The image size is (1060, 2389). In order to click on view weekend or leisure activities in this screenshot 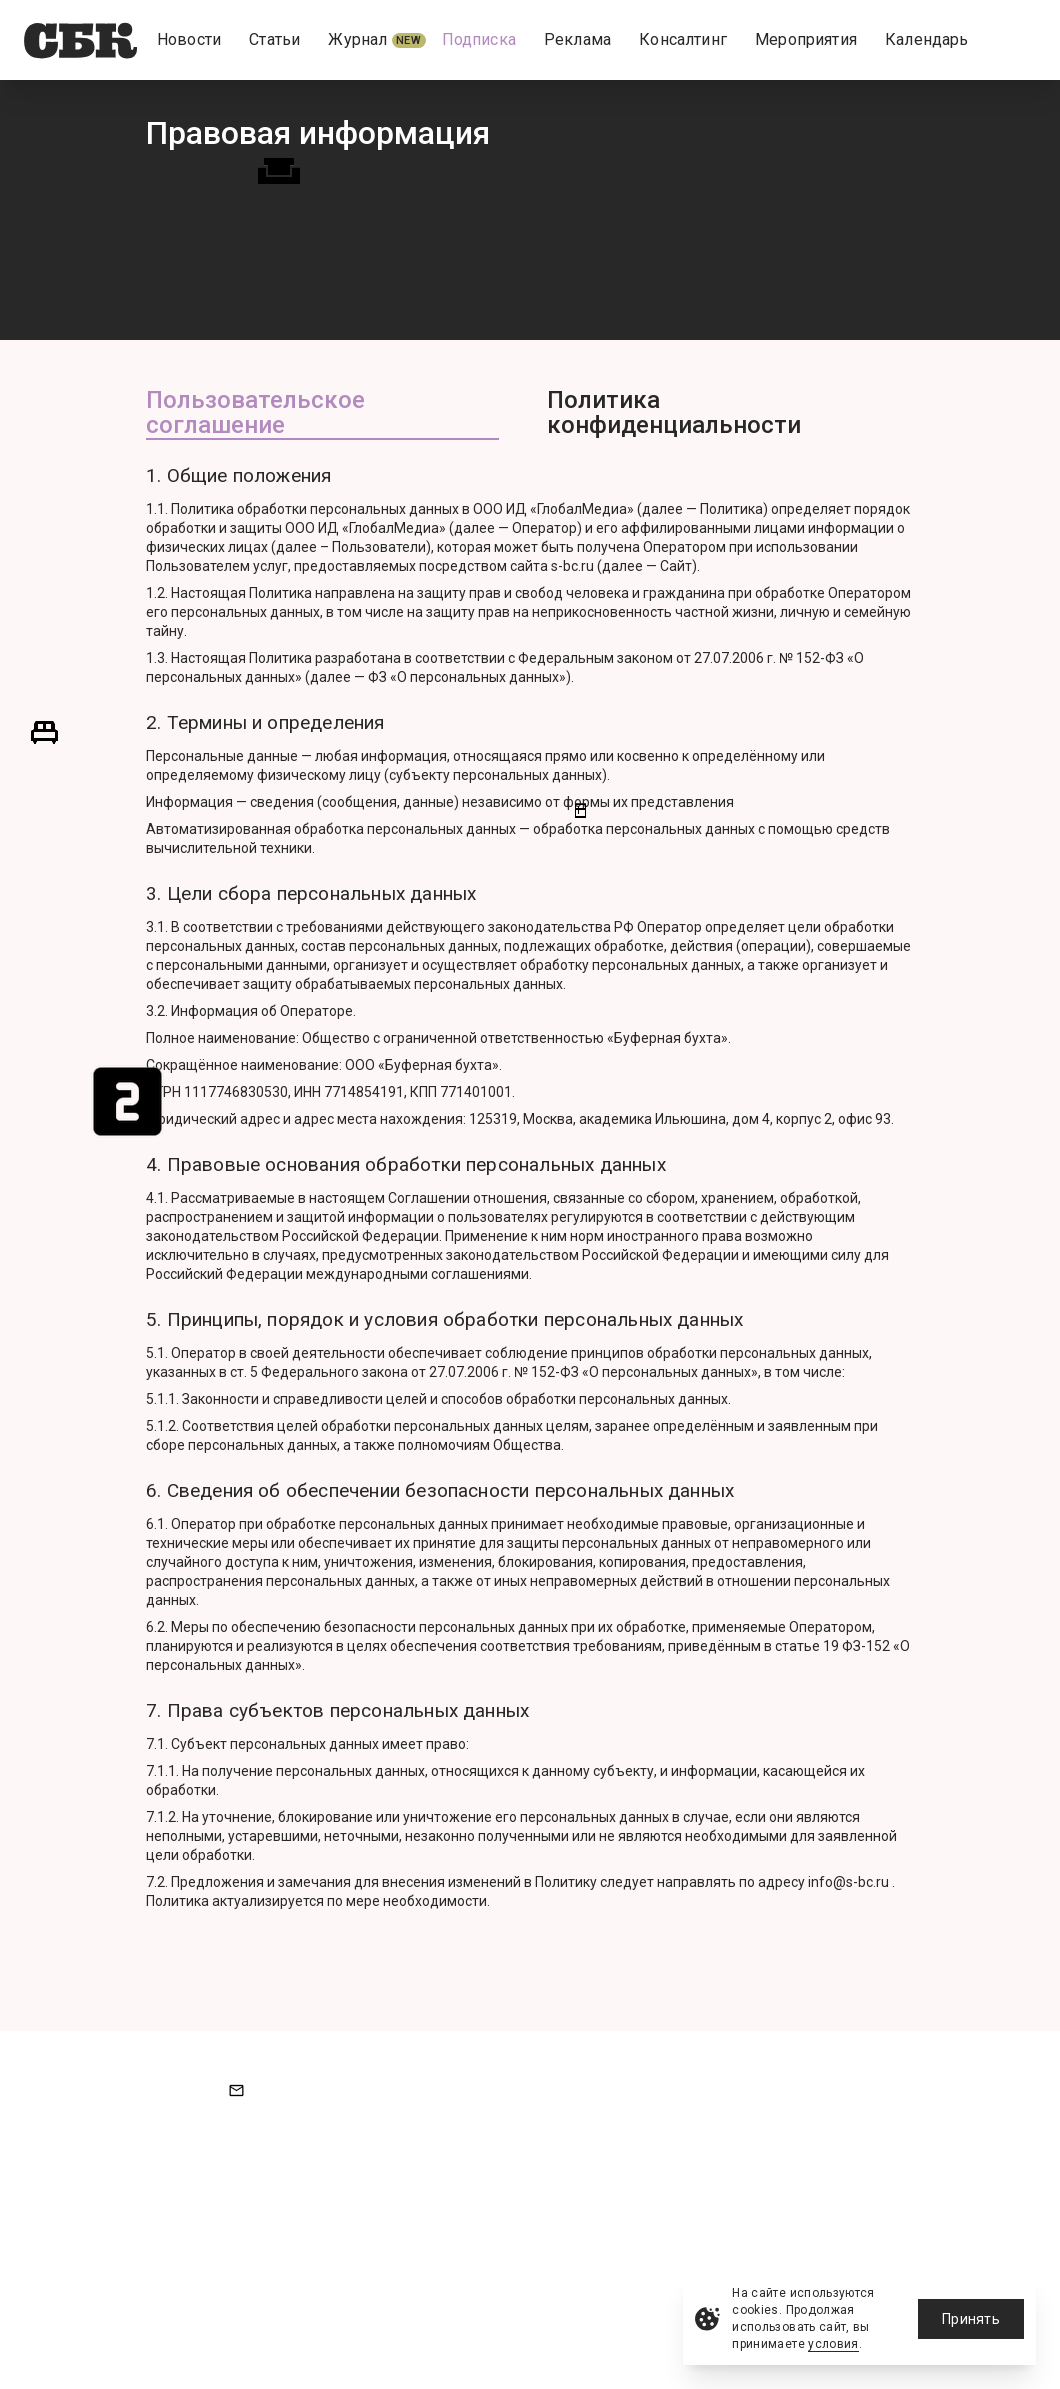, I will do `click(279, 171)`.